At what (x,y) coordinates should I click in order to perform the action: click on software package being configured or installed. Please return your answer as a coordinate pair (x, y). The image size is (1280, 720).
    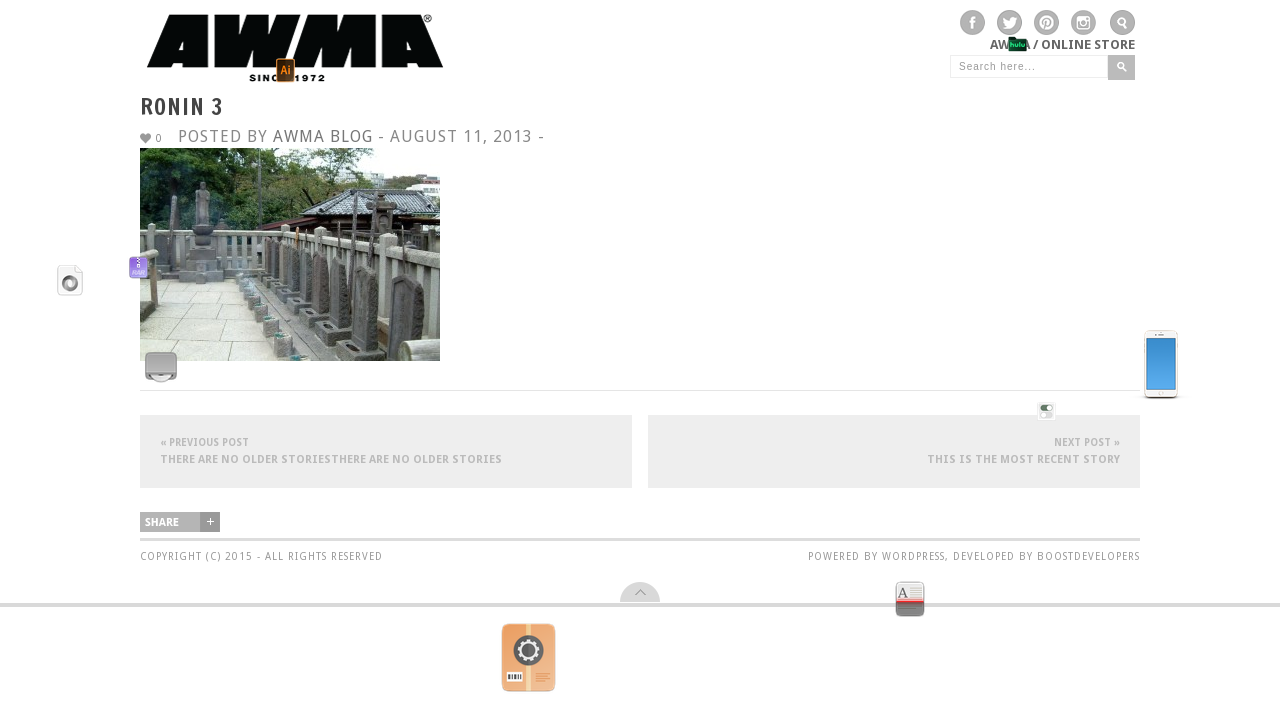
    Looking at the image, I should click on (528, 657).